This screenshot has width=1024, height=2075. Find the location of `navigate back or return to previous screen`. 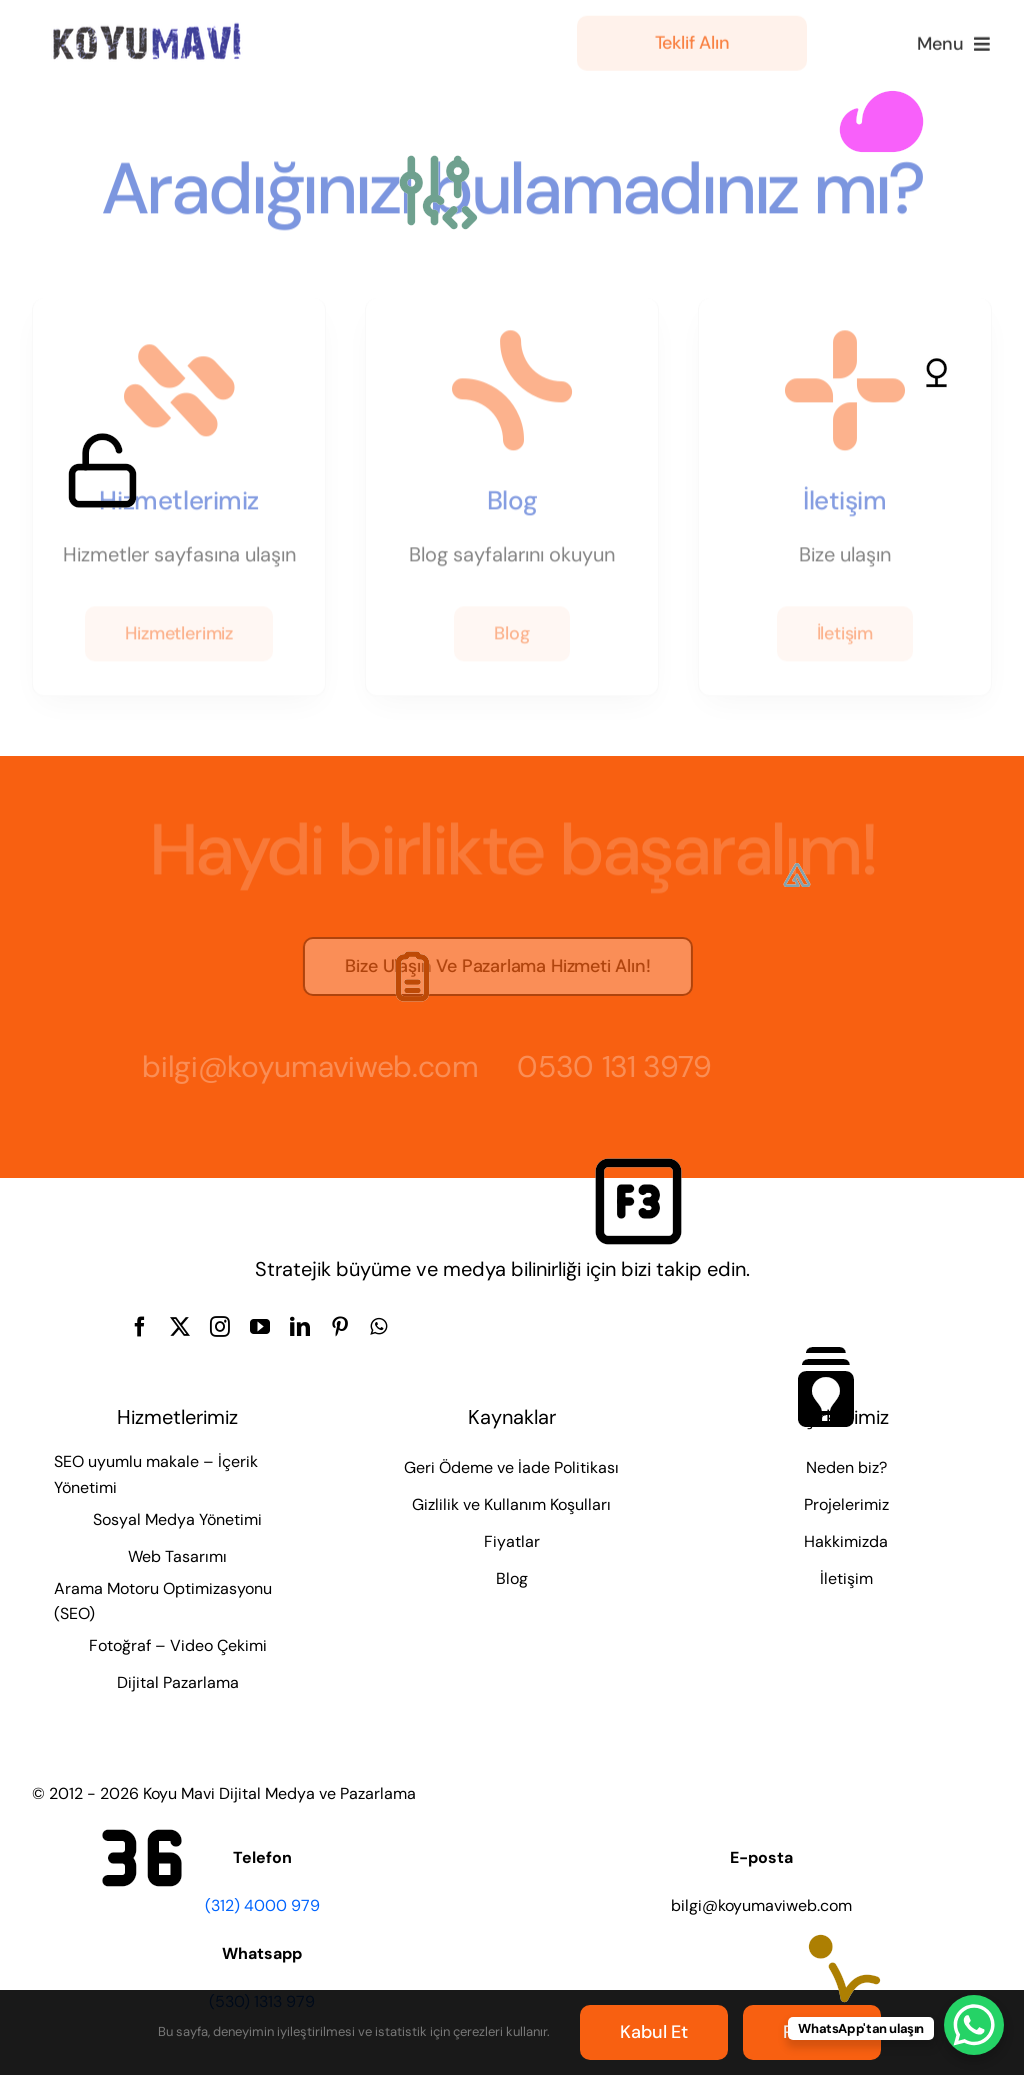

navigate back or return to previous screen is located at coordinates (844, 1966).